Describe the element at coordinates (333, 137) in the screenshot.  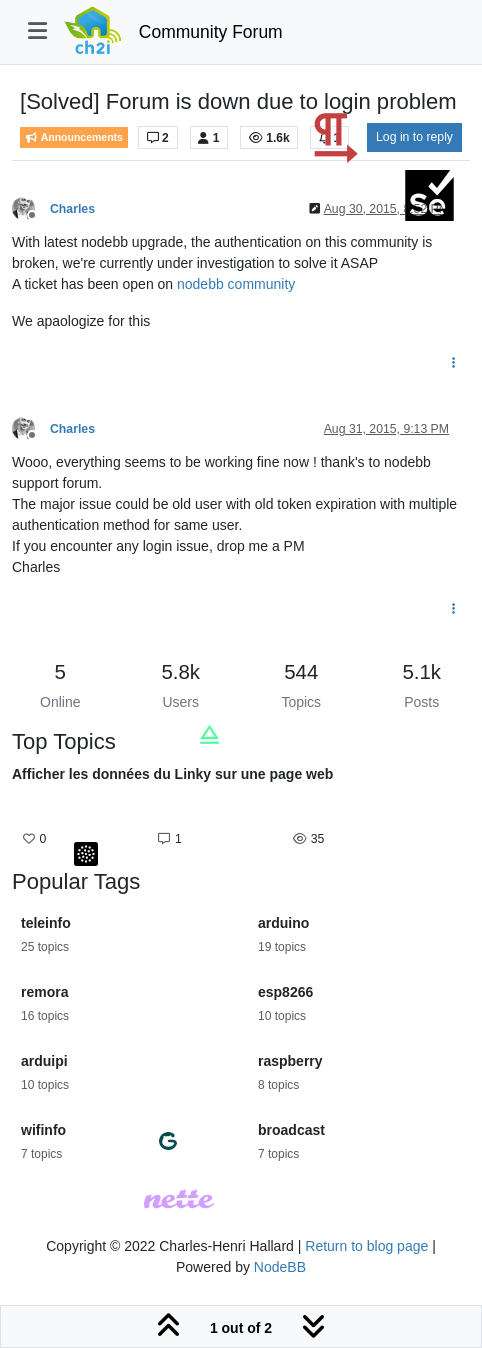
I see `set text direction to left-to-right` at that location.